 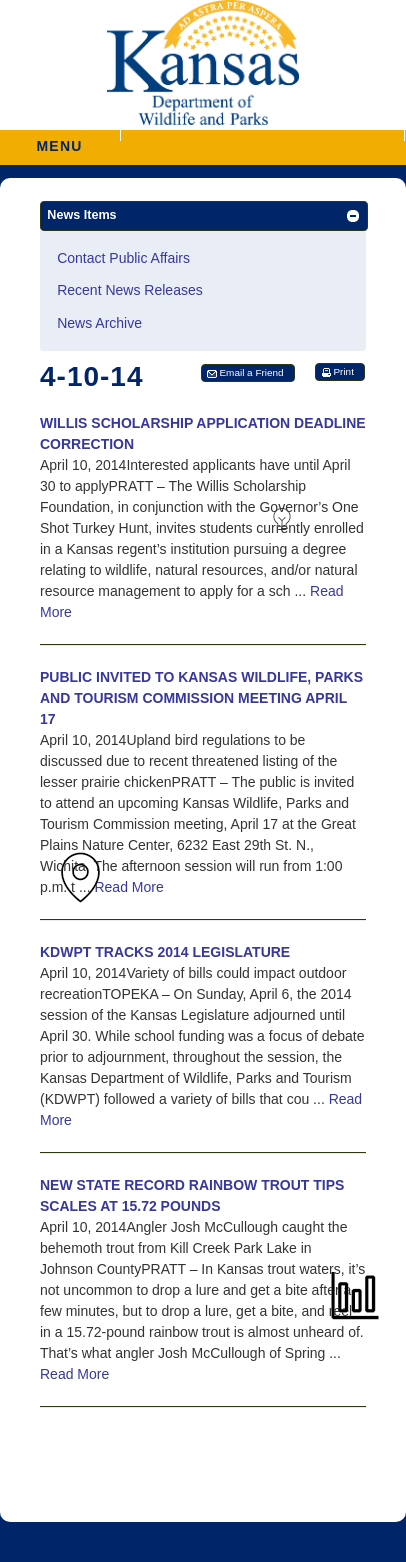 I want to click on toggle idea or tip suggestions, so click(x=282, y=519).